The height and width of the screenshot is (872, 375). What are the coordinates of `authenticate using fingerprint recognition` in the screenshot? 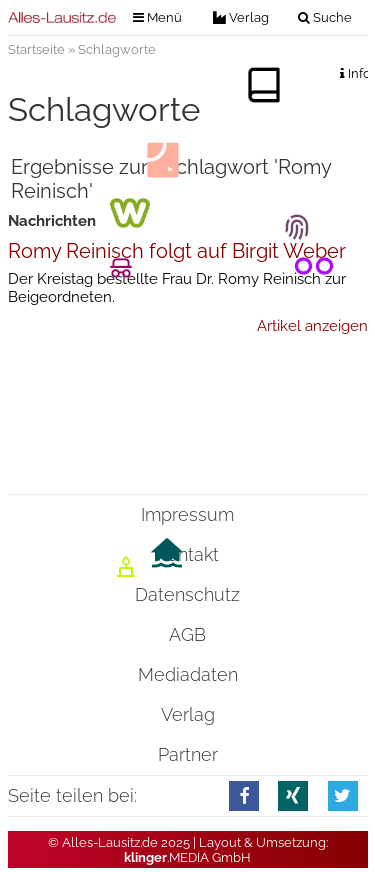 It's located at (297, 227).